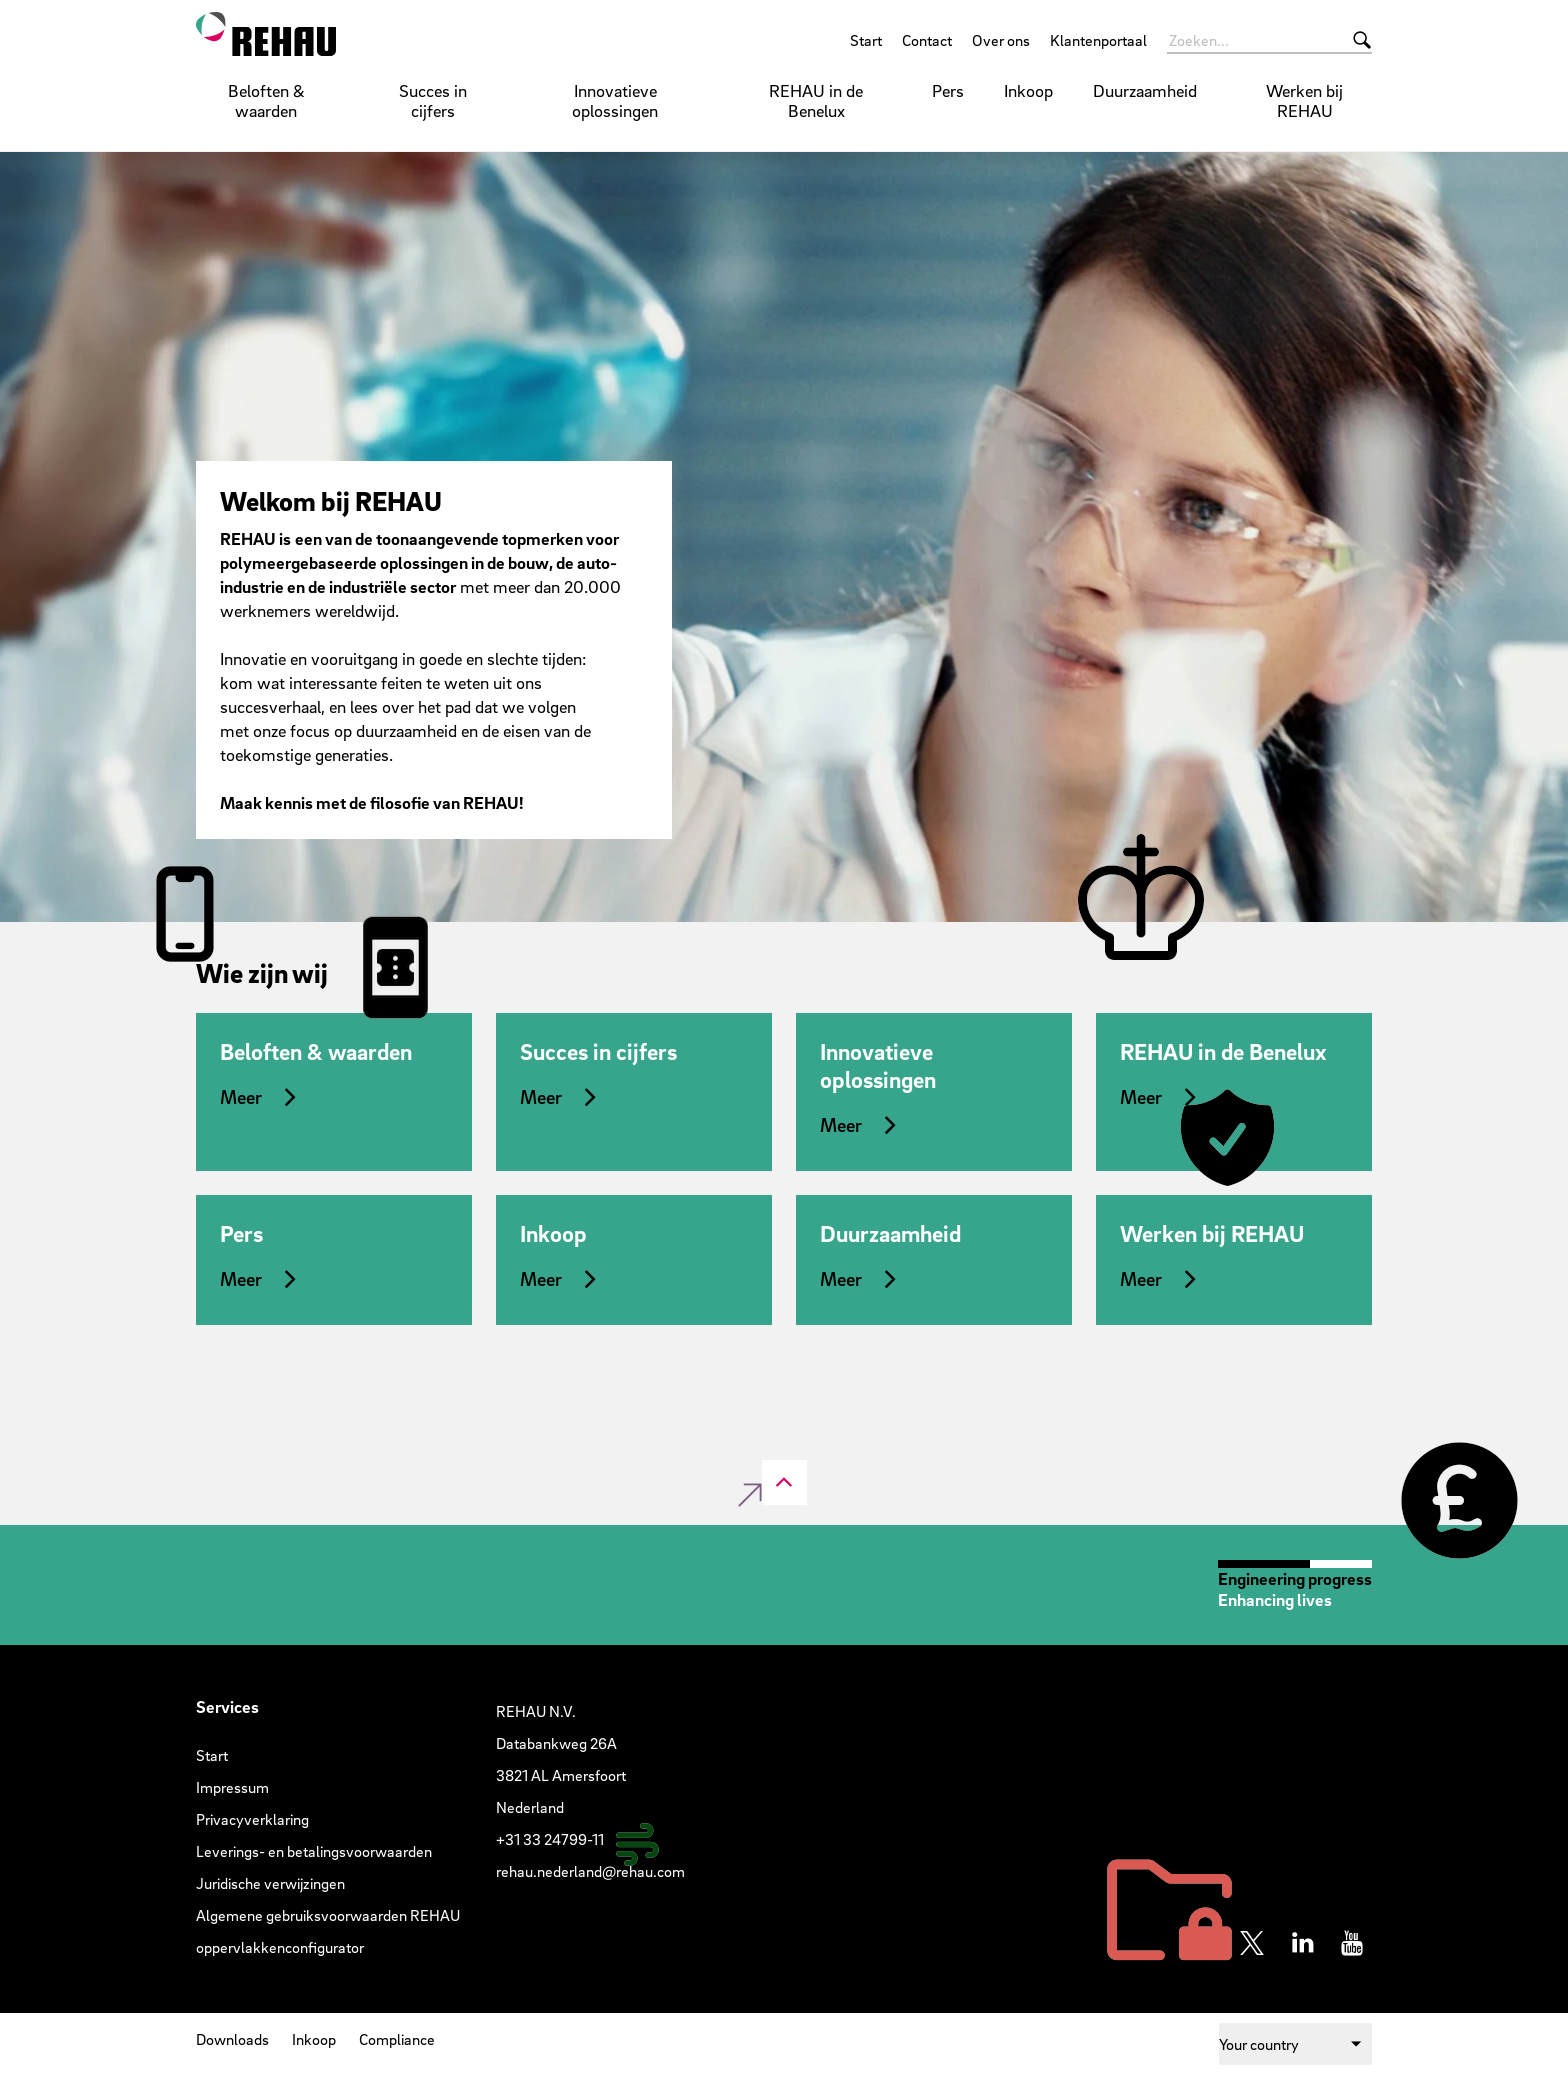 The width and height of the screenshot is (1568, 2077). What do you see at coordinates (1227, 1137) in the screenshot?
I see `indicates verified or secure status` at bounding box center [1227, 1137].